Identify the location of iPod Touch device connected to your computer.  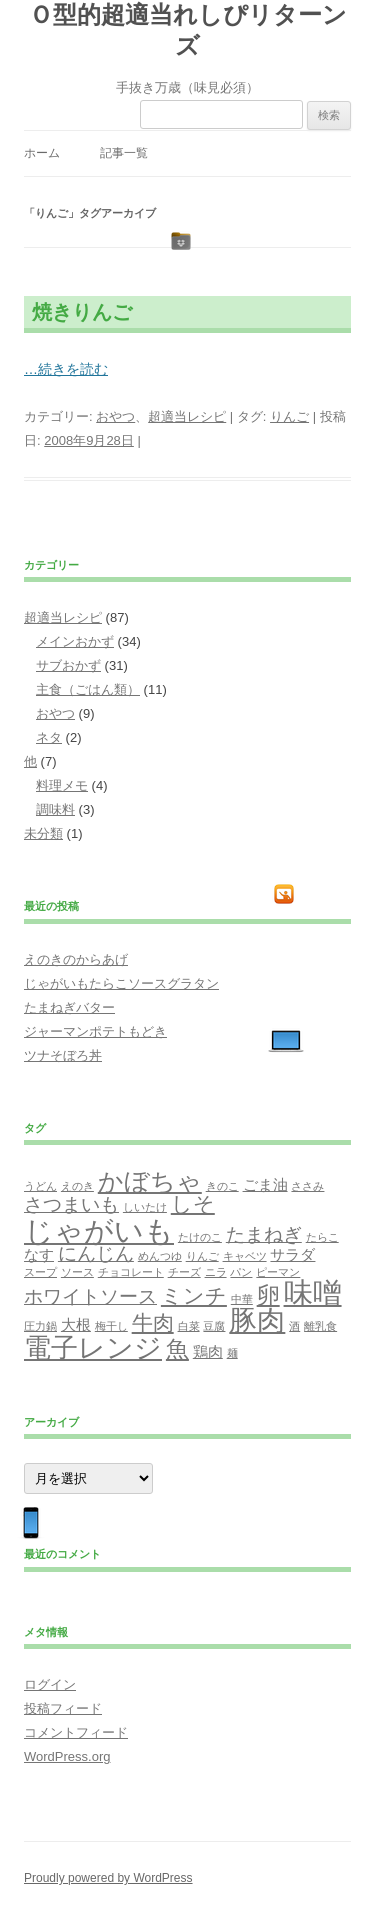
(31, 1523).